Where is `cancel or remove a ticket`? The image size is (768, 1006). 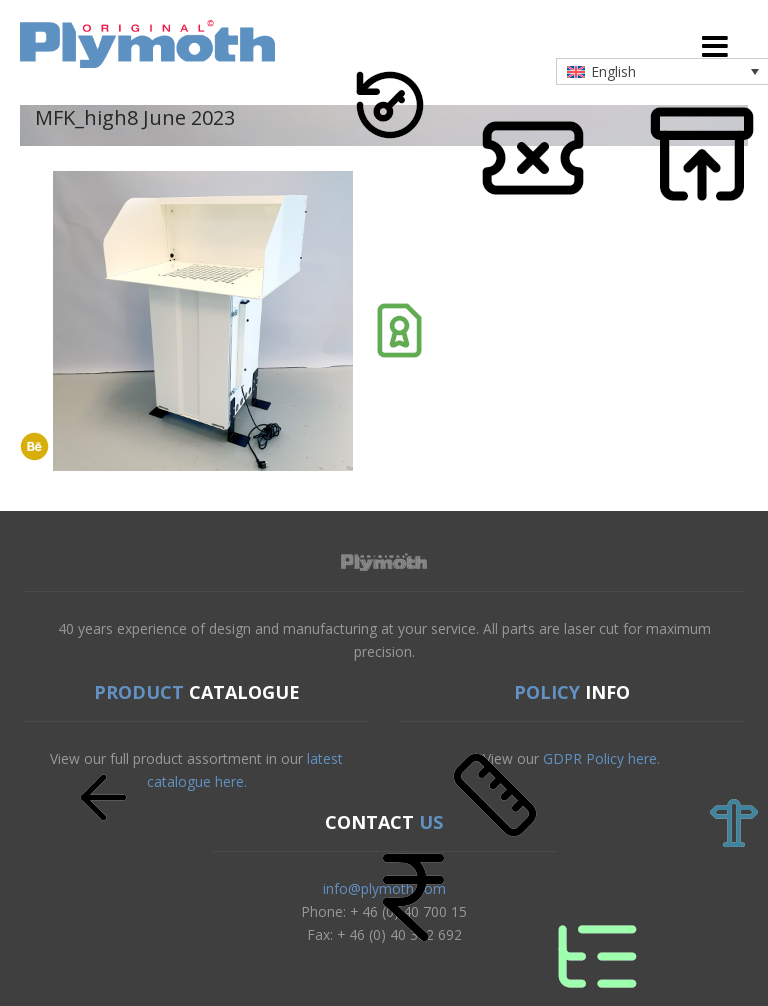 cancel or remove a ticket is located at coordinates (533, 158).